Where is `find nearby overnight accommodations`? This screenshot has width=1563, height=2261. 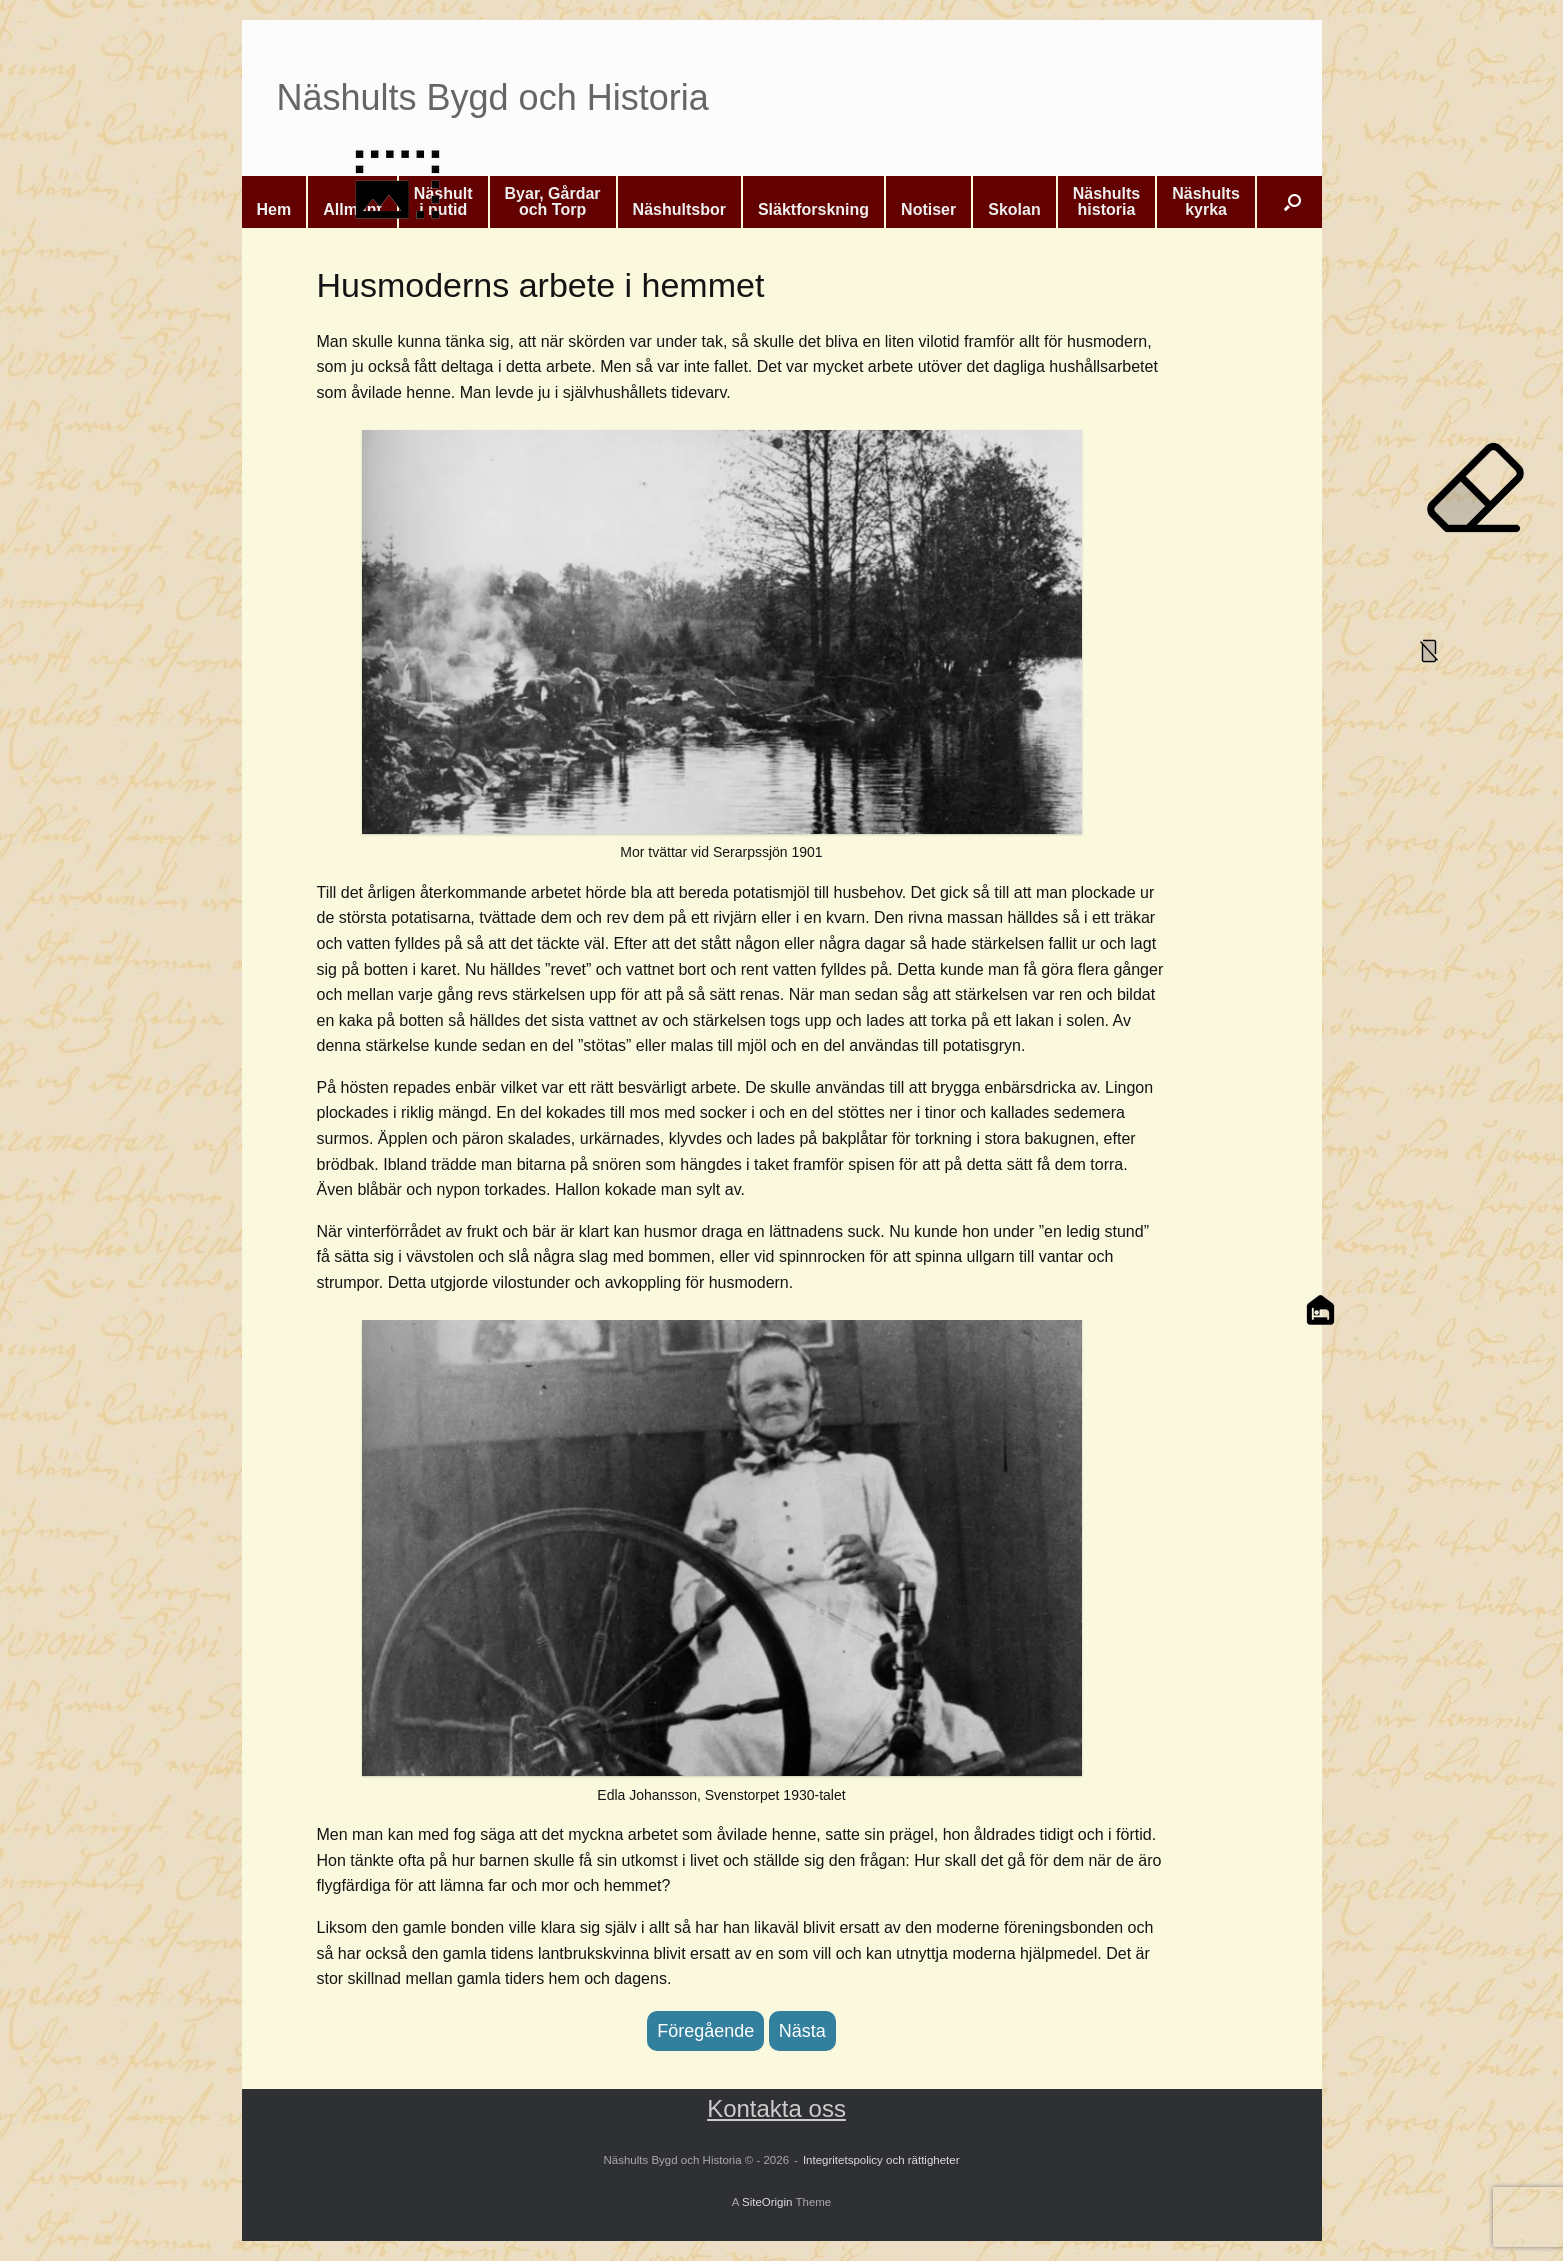 find nearby overnight accommodations is located at coordinates (1320, 1309).